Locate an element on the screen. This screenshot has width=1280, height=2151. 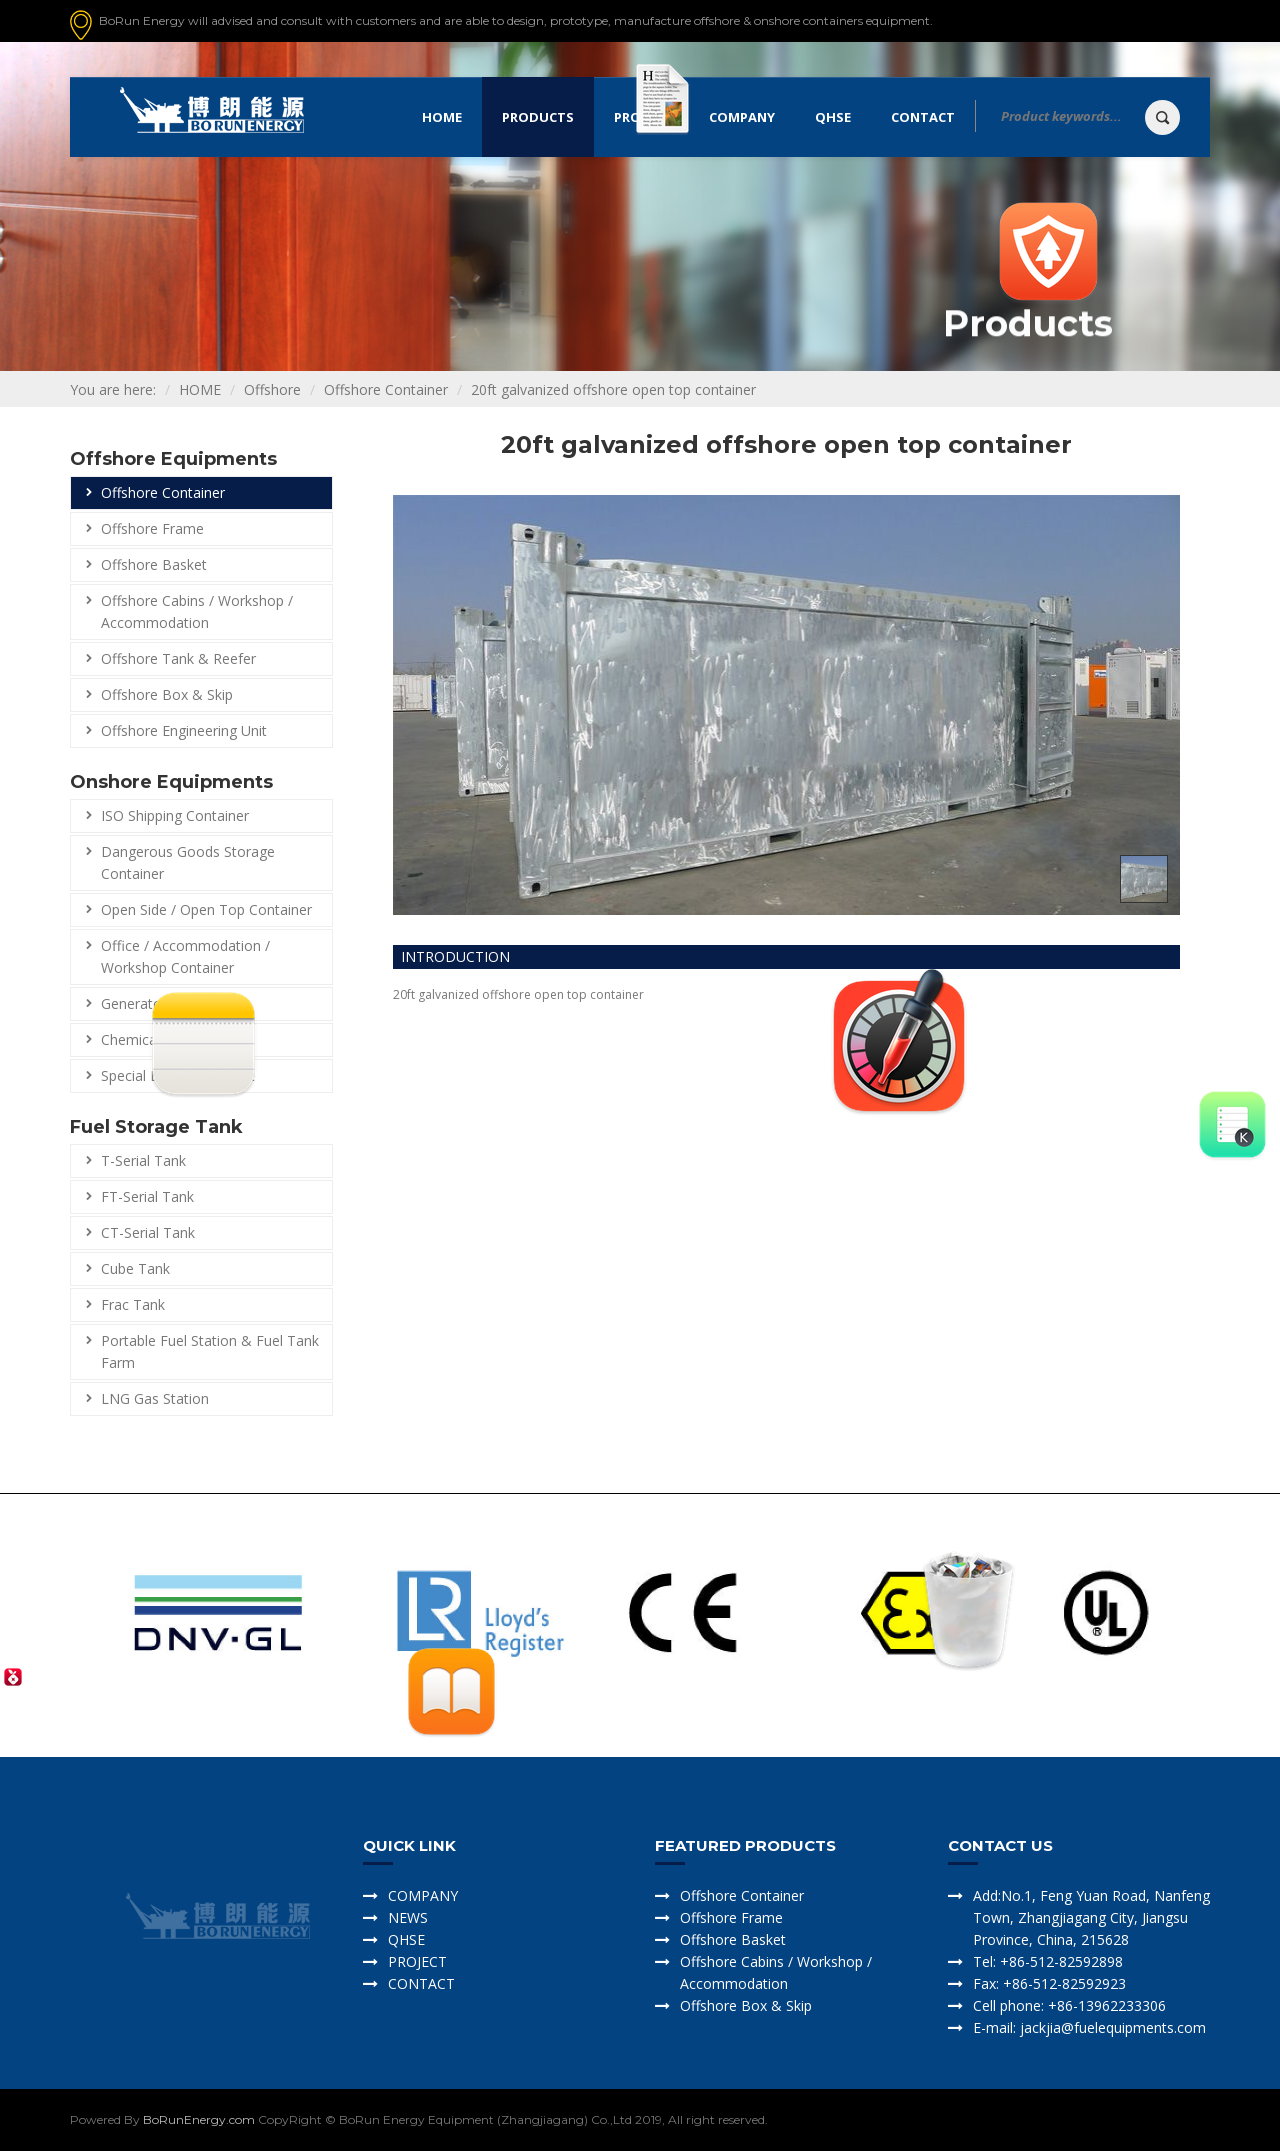
open pi-hole network ad blocker app is located at coordinates (13, 1677).